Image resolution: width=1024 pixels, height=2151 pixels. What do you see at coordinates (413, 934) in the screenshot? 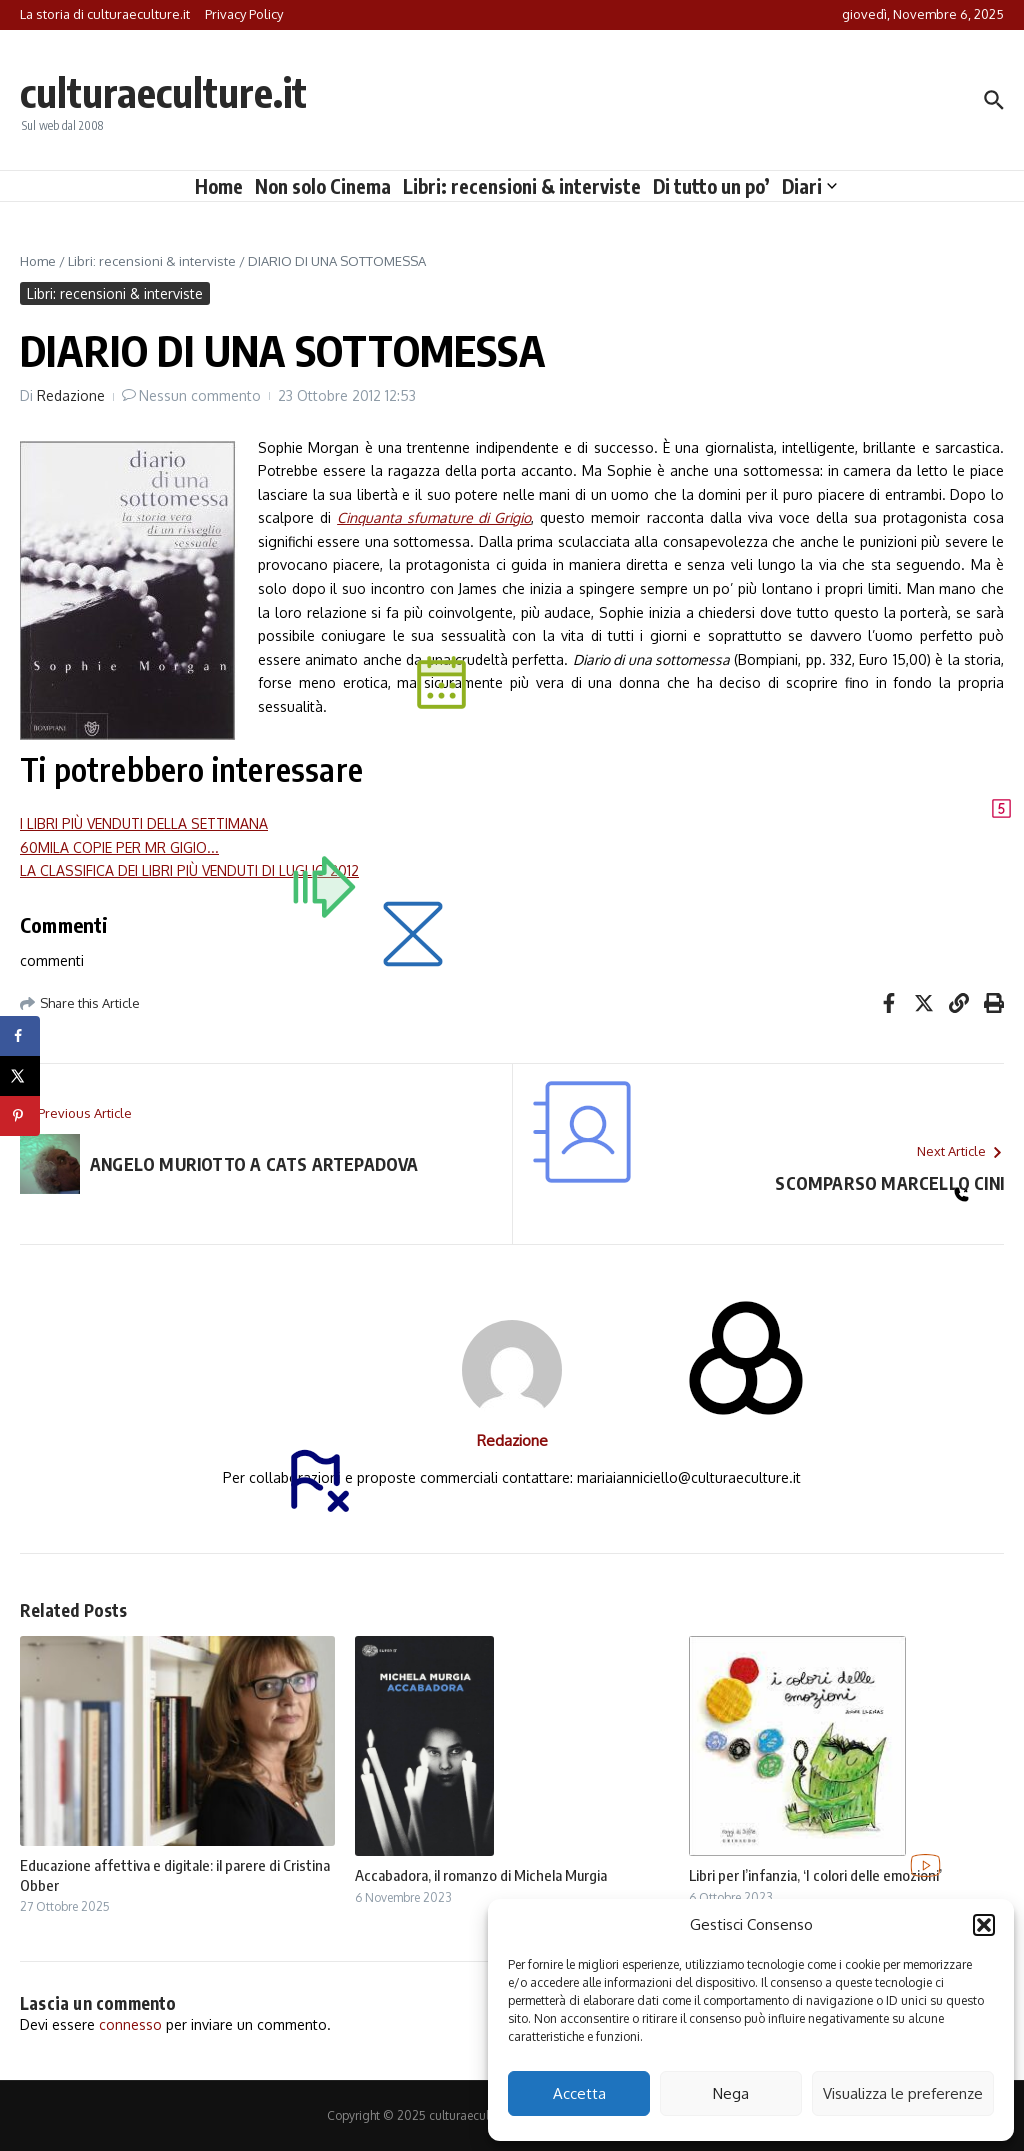
I see `indicates loading or processing in progress` at bounding box center [413, 934].